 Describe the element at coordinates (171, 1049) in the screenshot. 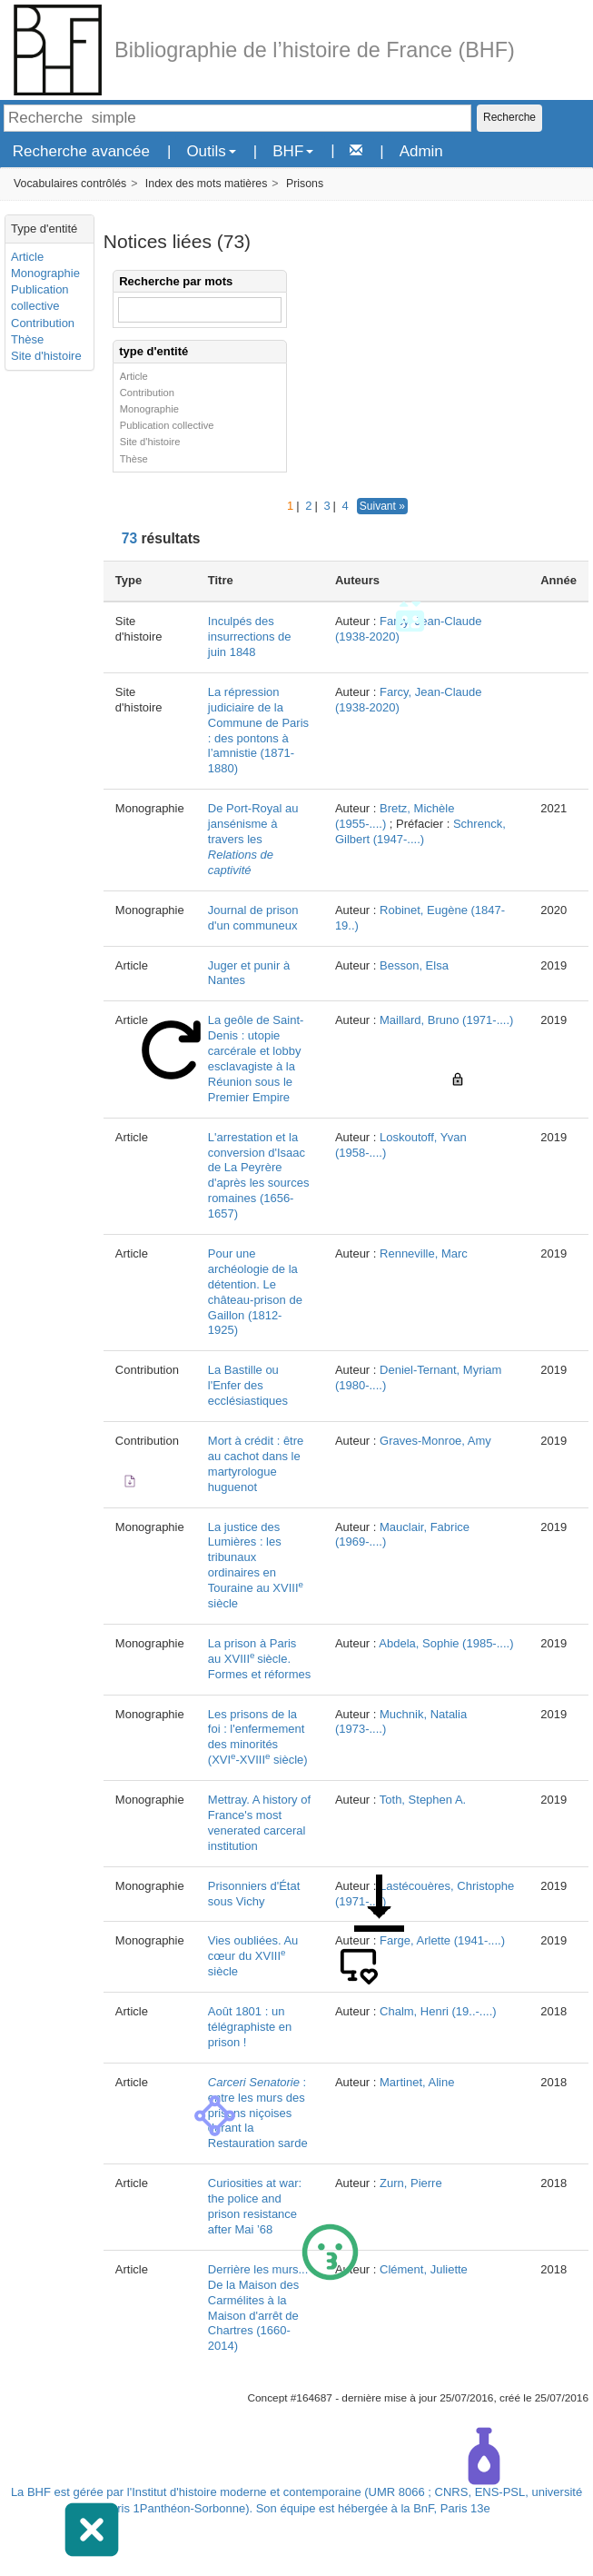

I see `refresh or reload the current page` at that location.